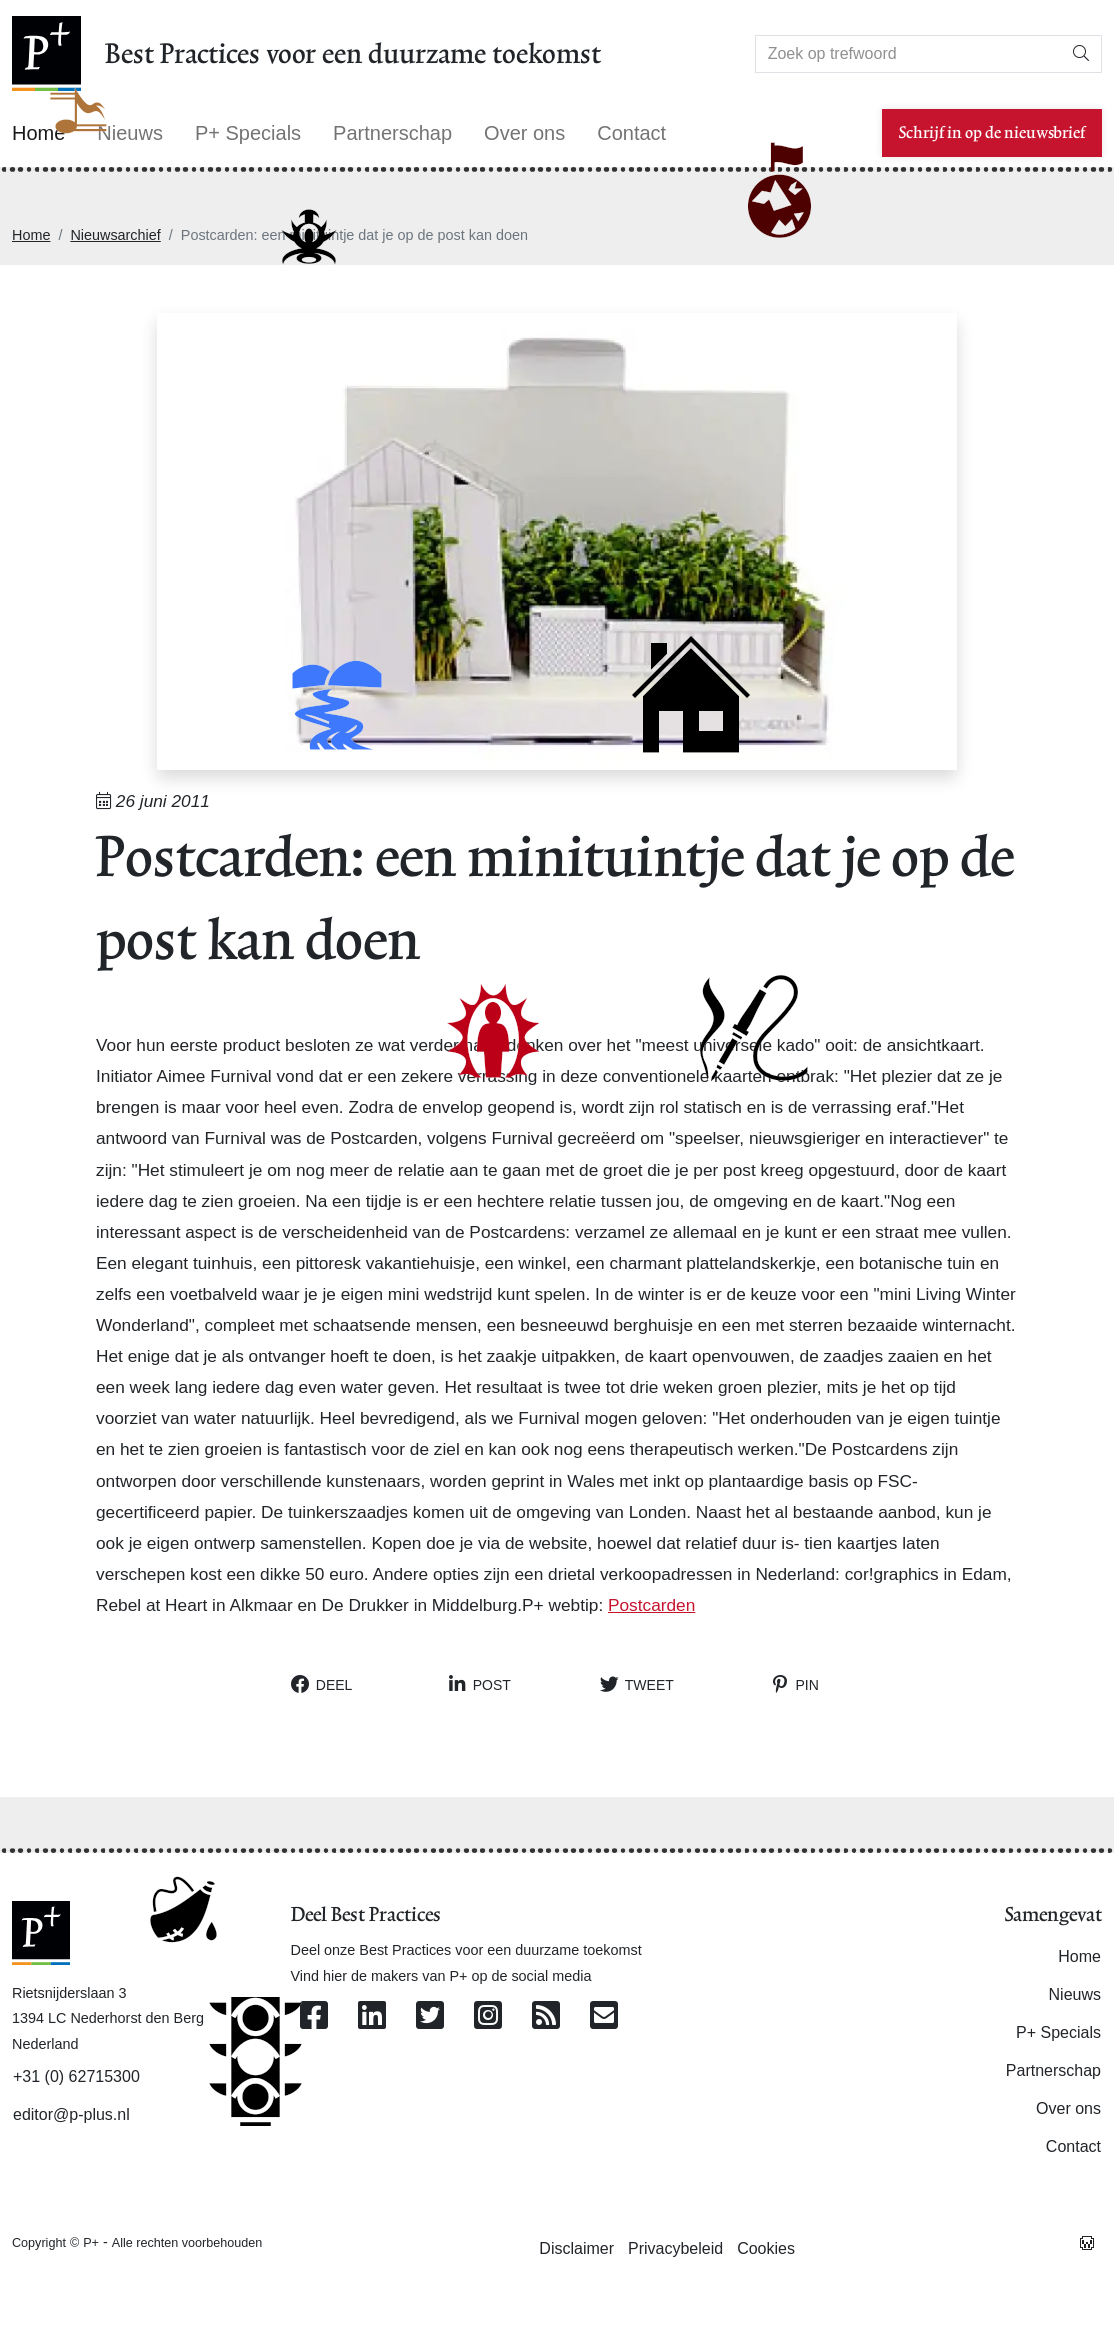  Describe the element at coordinates (752, 1030) in the screenshot. I see `access soldering or electronics tools` at that location.